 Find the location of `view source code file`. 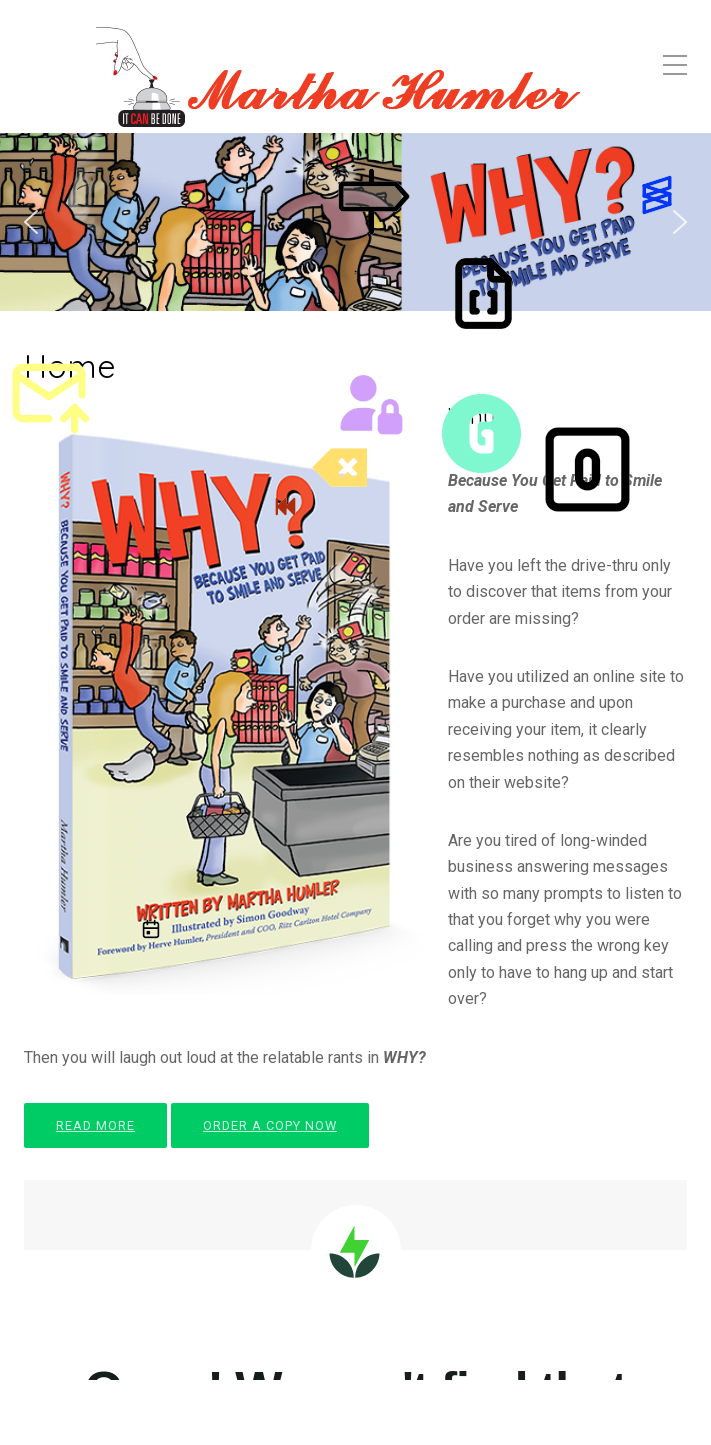

view source code file is located at coordinates (483, 293).